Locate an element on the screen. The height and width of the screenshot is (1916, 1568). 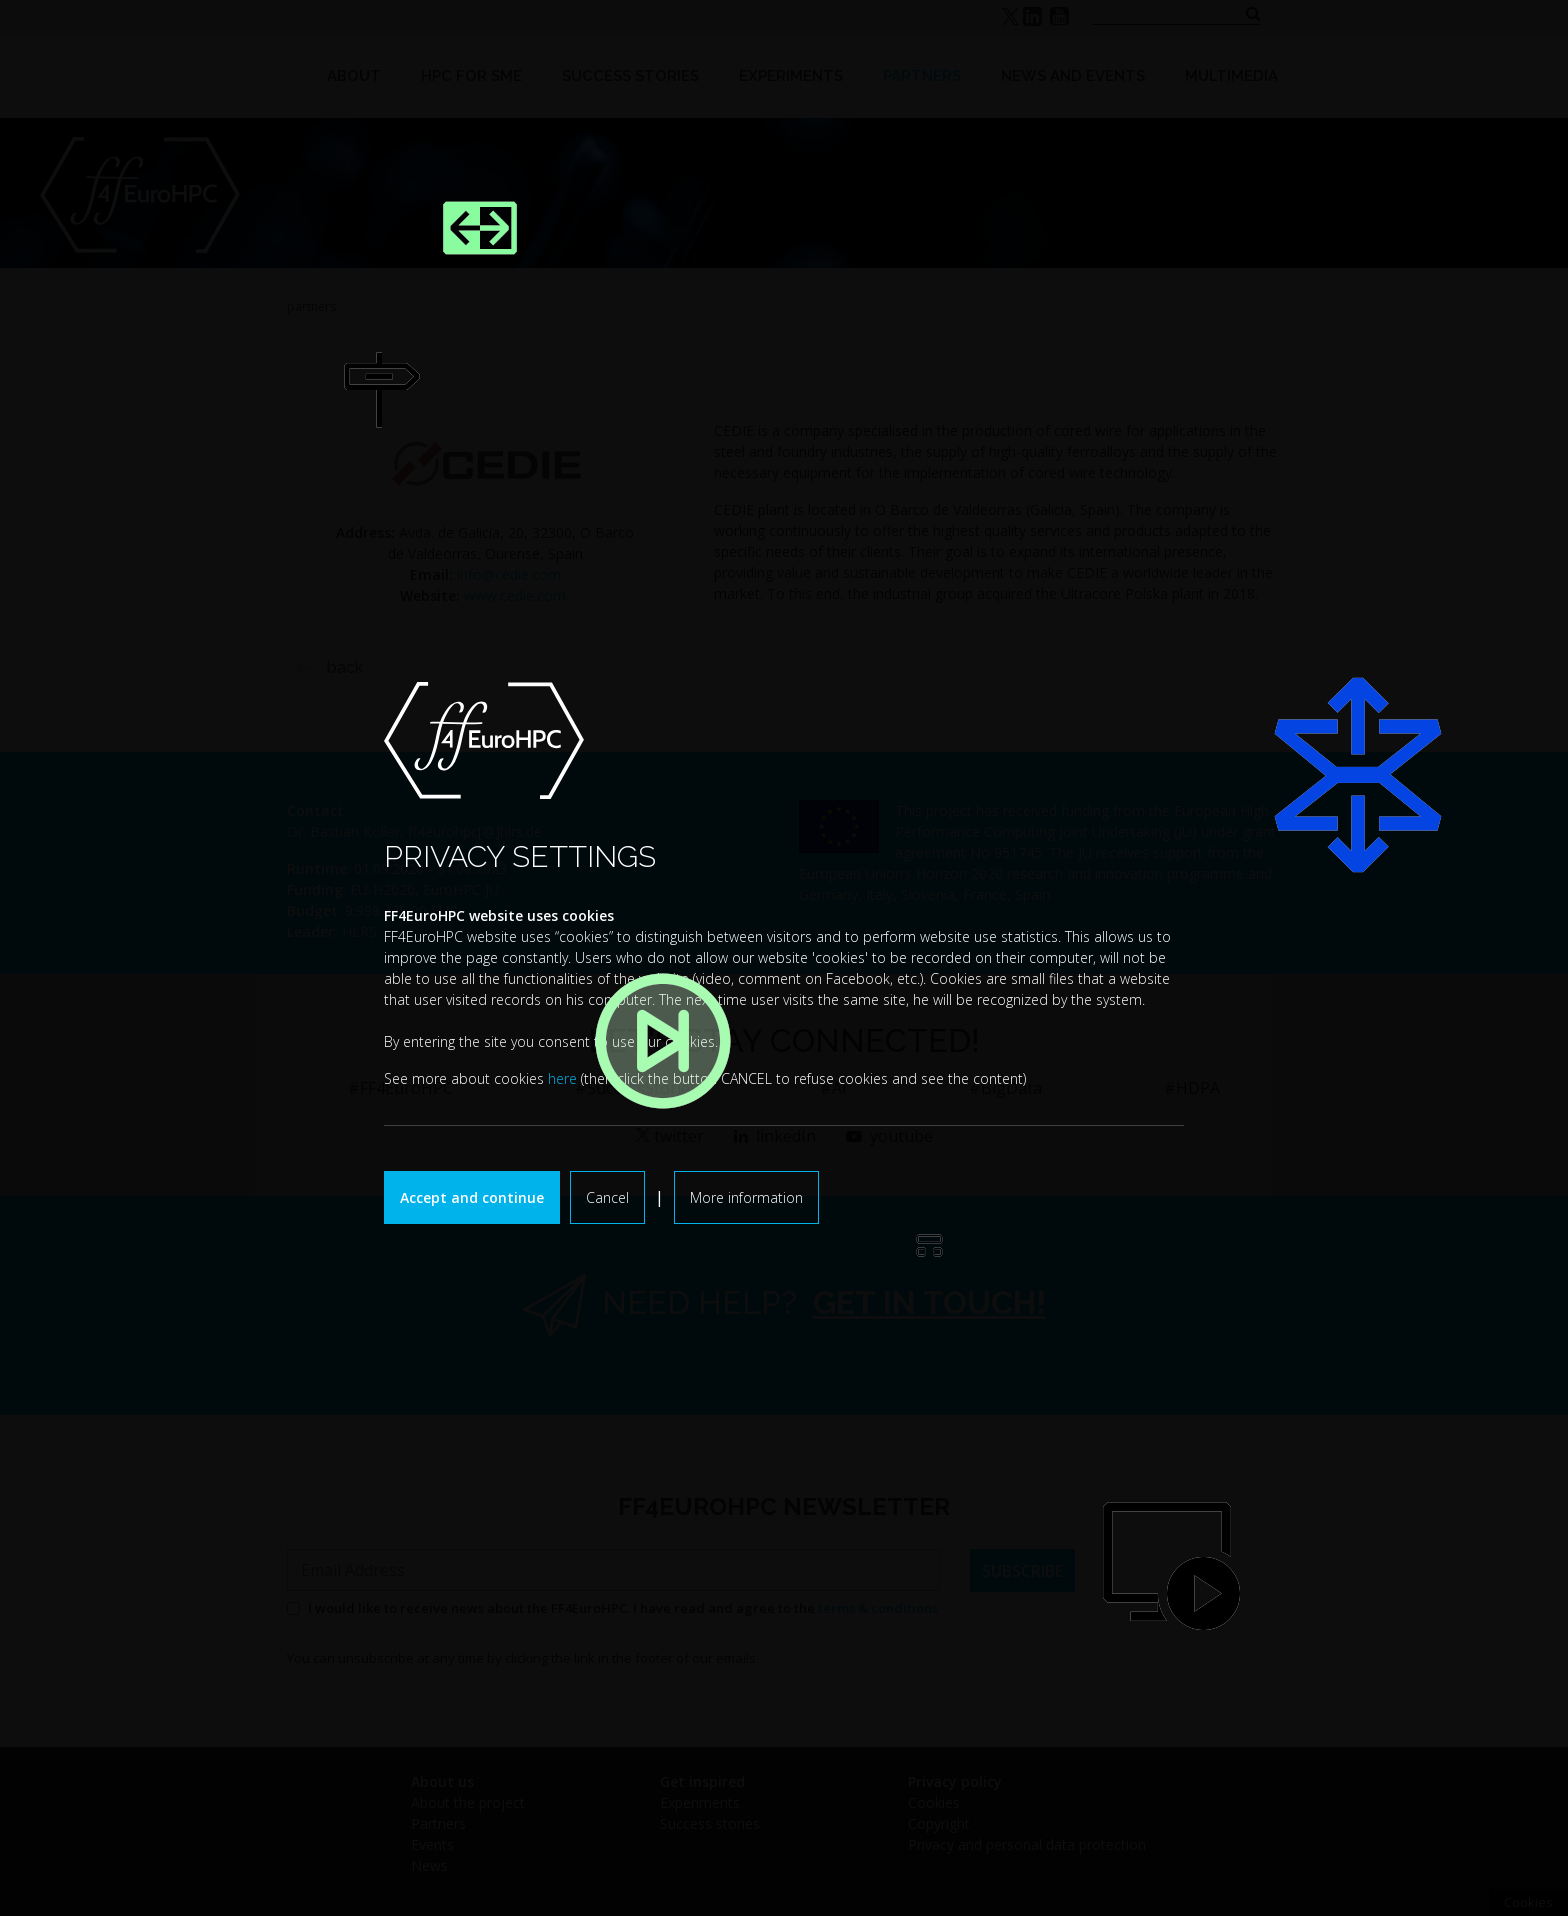
view code structure or hierarchy is located at coordinates (929, 1245).